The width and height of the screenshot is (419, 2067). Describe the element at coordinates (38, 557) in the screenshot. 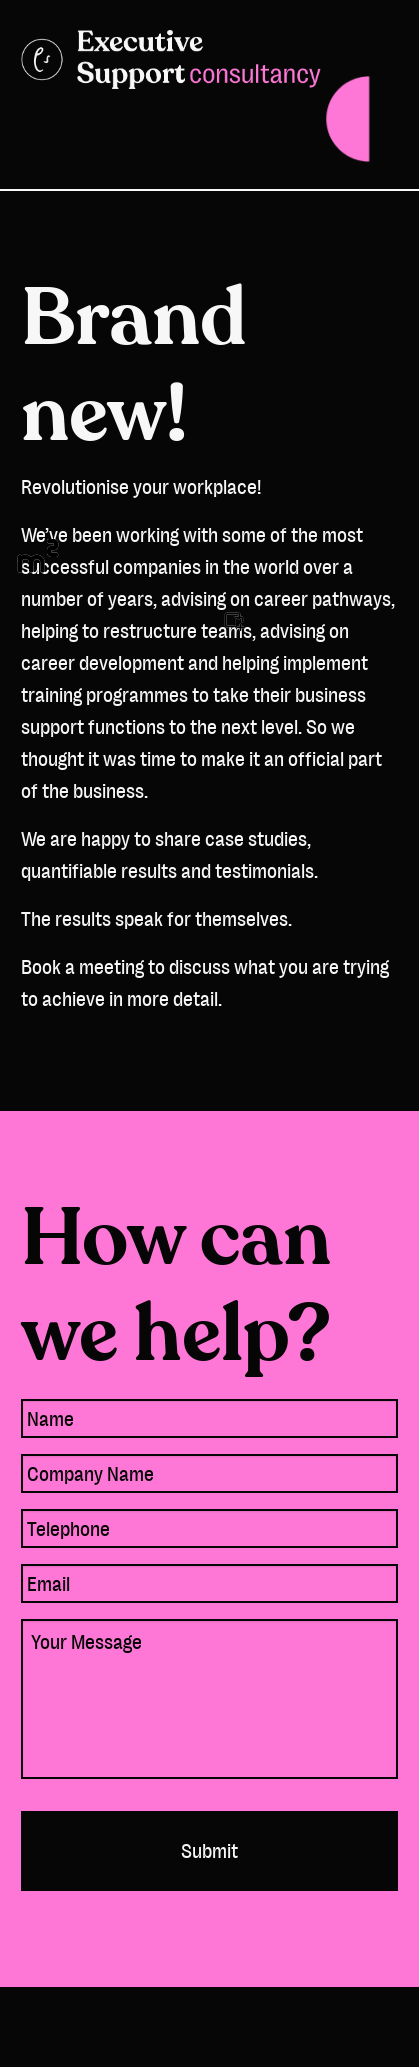

I see `display area measurement in square meters` at that location.